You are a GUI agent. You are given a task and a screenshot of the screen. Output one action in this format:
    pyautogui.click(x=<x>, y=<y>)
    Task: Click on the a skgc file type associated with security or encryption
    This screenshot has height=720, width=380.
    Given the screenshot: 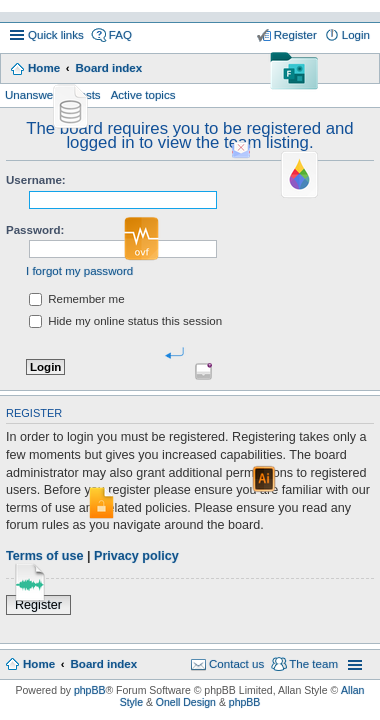 What is the action you would take?
    pyautogui.click(x=101, y=503)
    